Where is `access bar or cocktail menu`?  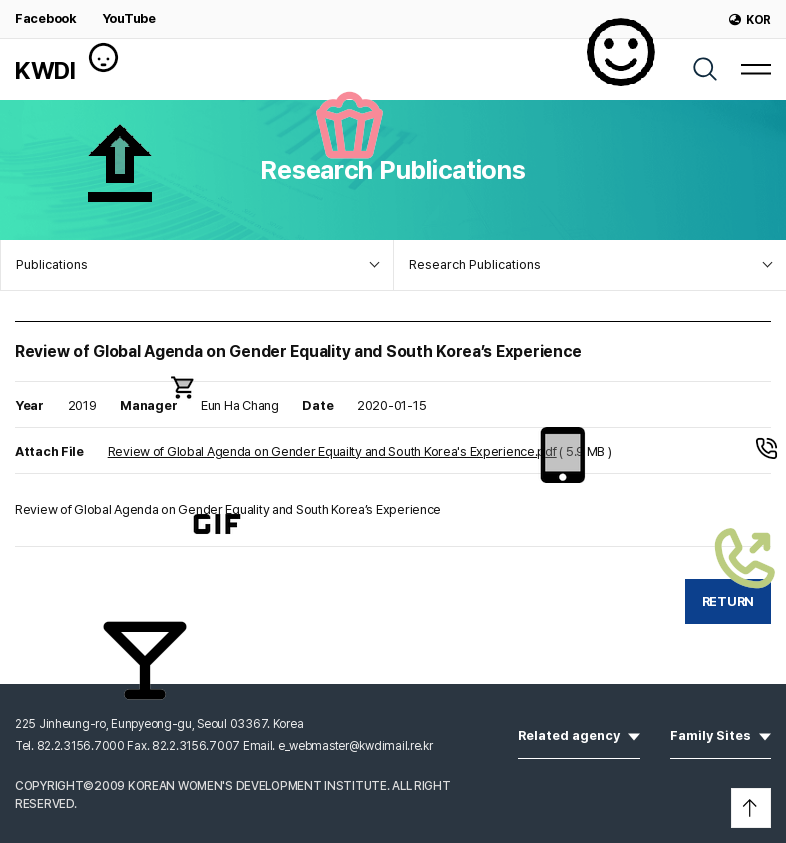
access bar or cocktail menu is located at coordinates (145, 658).